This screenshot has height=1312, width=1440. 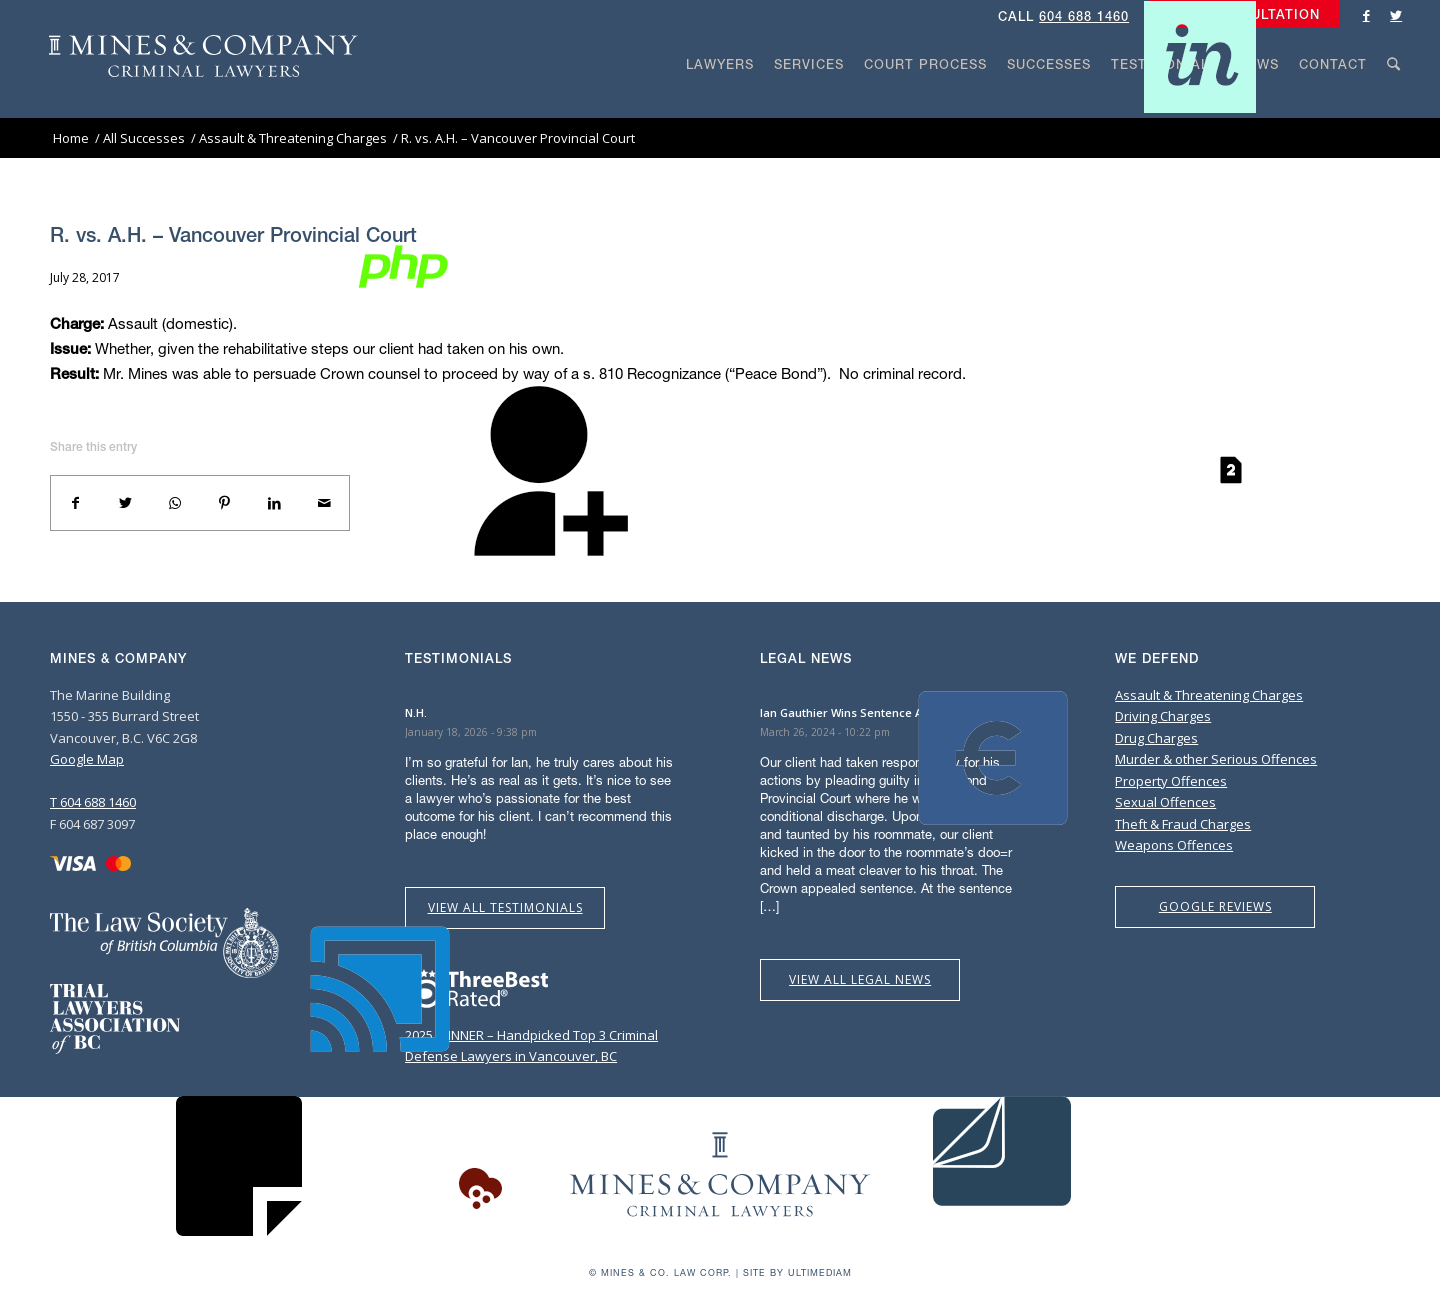 I want to click on open InVision app, so click(x=1200, y=57).